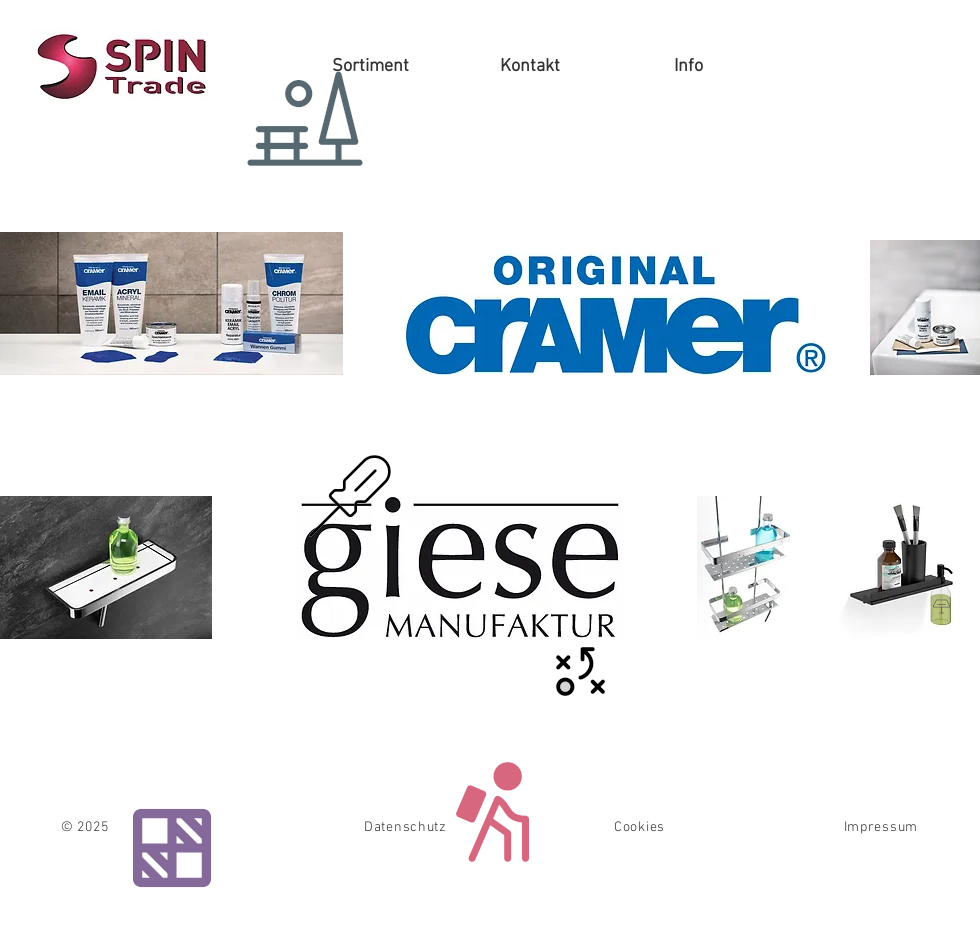 The height and width of the screenshot is (943, 980). Describe the element at coordinates (578, 671) in the screenshot. I see `view game plan or strategy options` at that location.